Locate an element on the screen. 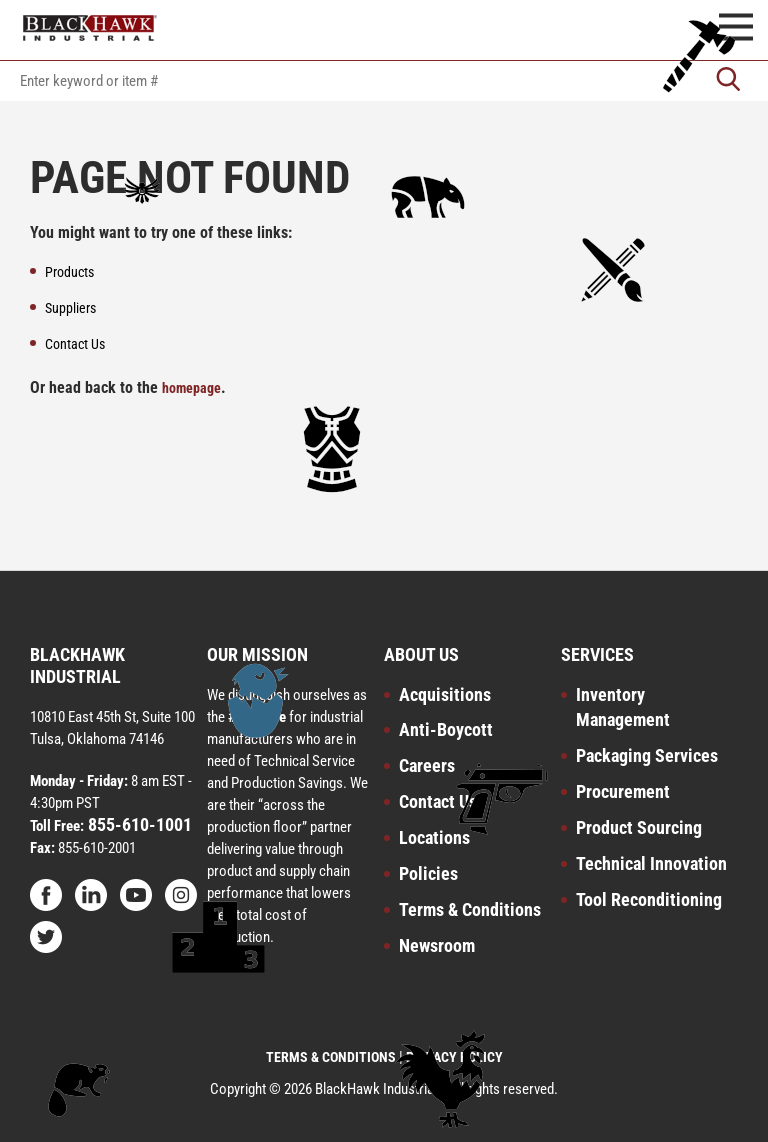 The height and width of the screenshot is (1142, 768). beaver mascot or wildlife game element is located at coordinates (79, 1090).